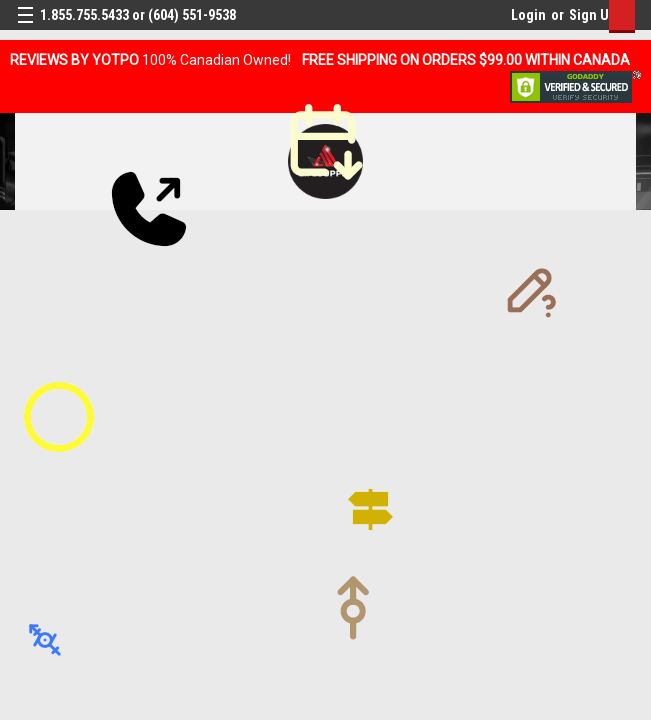 Image resolution: width=651 pixels, height=720 pixels. What do you see at coordinates (370, 509) in the screenshot?
I see `view directions or navigation options` at bounding box center [370, 509].